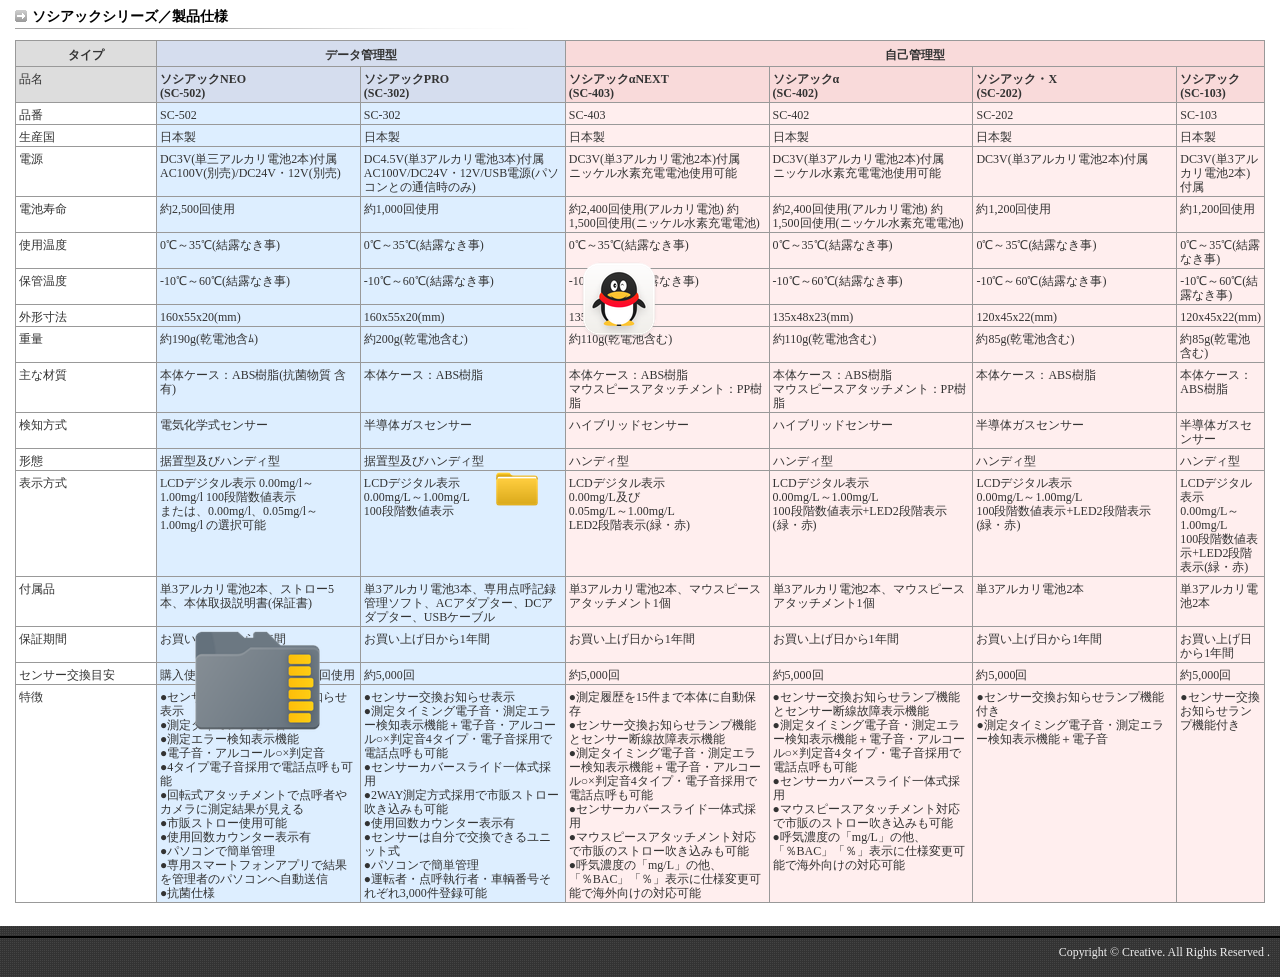 The width and height of the screenshot is (1280, 977). What do you see at coordinates (619, 299) in the screenshot?
I see `open QQ messaging app` at bounding box center [619, 299].